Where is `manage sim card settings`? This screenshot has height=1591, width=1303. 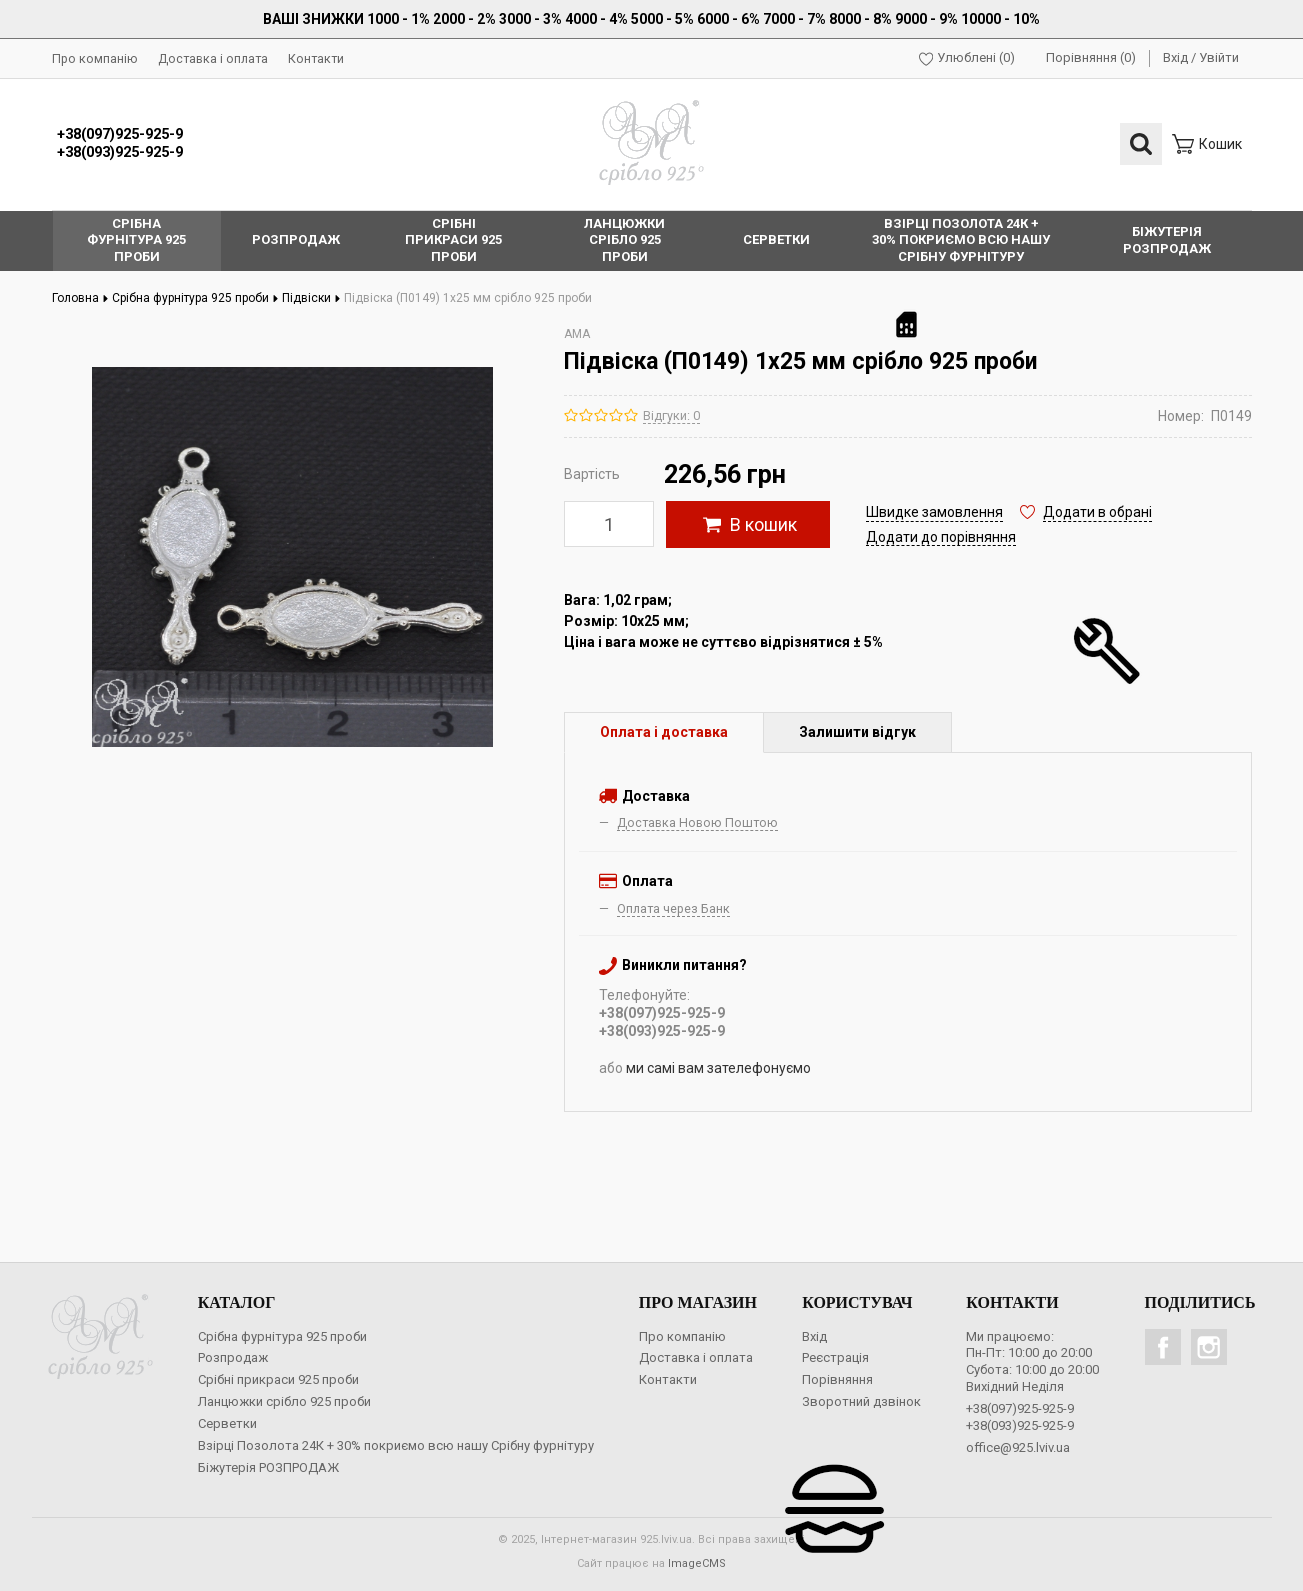
manage sim card settings is located at coordinates (906, 324).